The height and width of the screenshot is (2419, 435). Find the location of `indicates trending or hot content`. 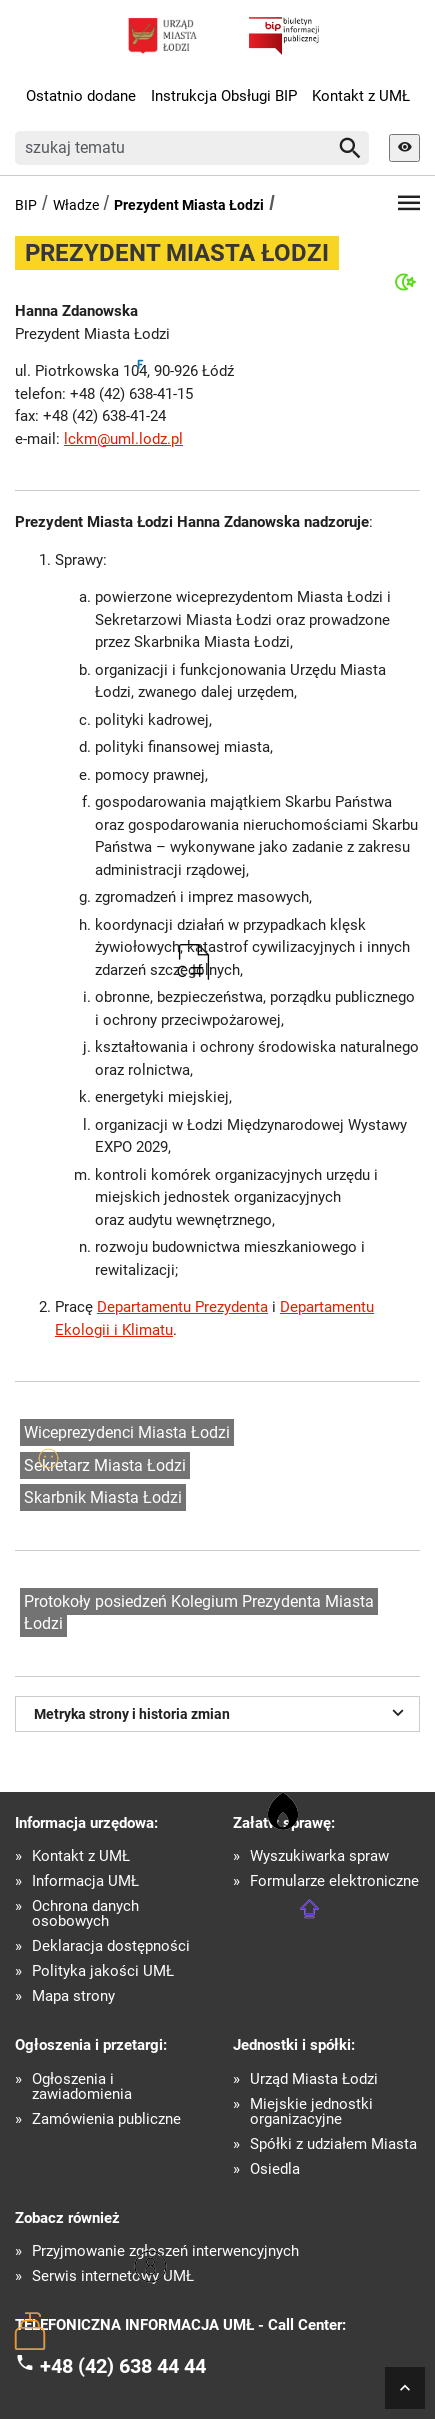

indicates trending or hot content is located at coordinates (283, 1812).